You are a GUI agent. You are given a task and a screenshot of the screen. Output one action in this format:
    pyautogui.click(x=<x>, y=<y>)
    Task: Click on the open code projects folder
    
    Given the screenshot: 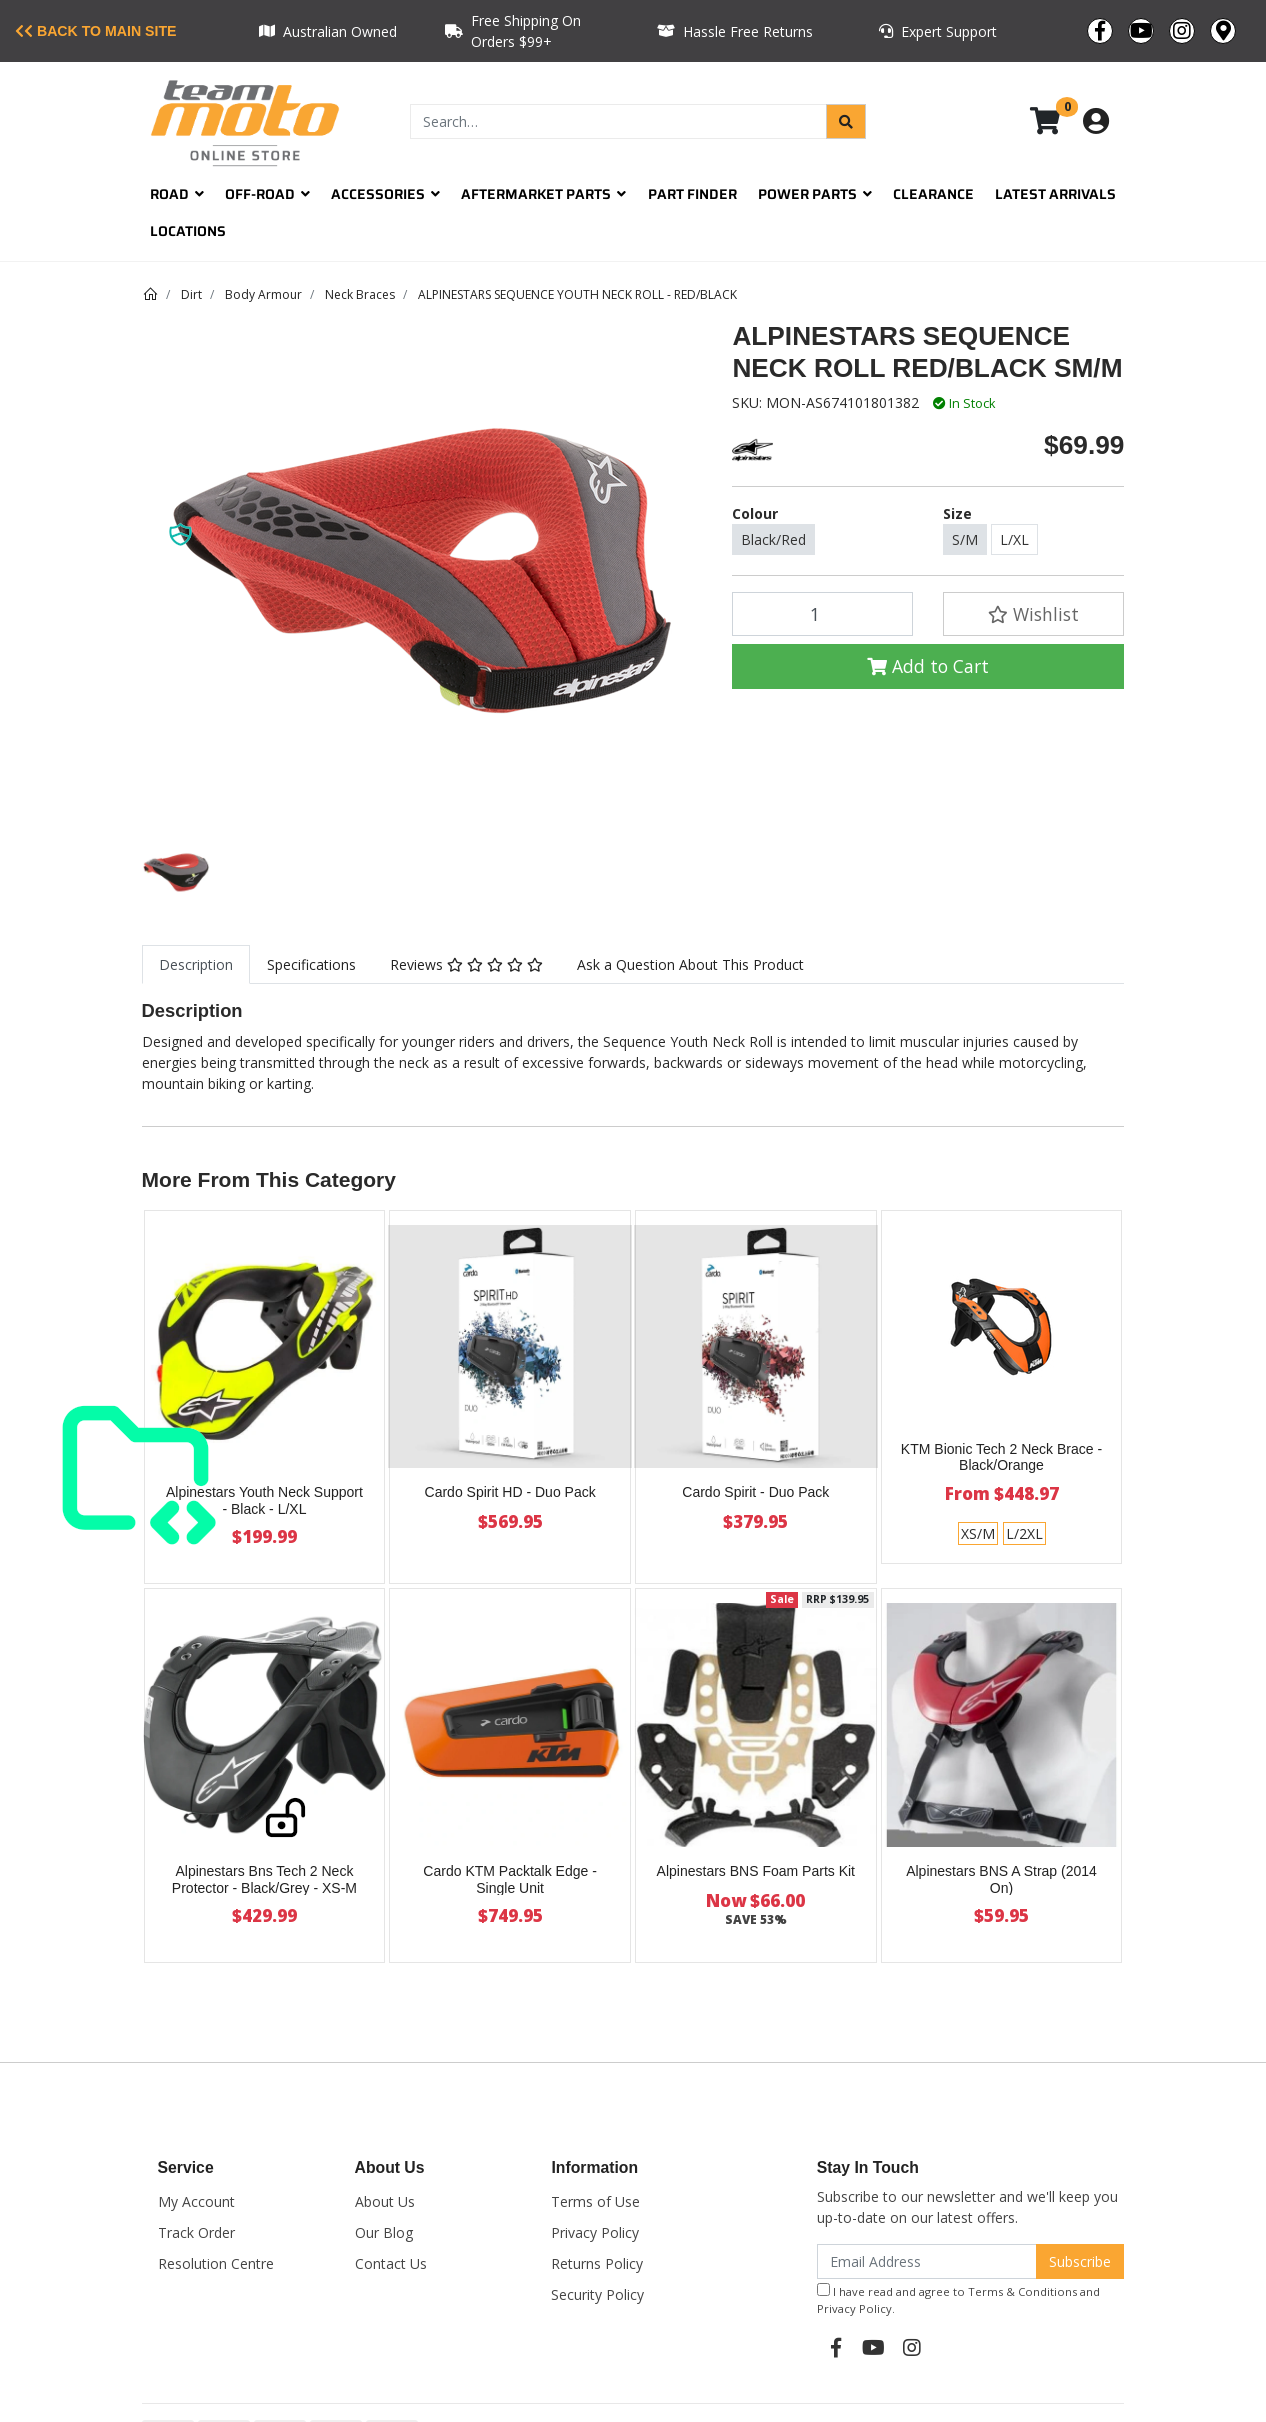 What is the action you would take?
    pyautogui.click(x=135, y=1471)
    